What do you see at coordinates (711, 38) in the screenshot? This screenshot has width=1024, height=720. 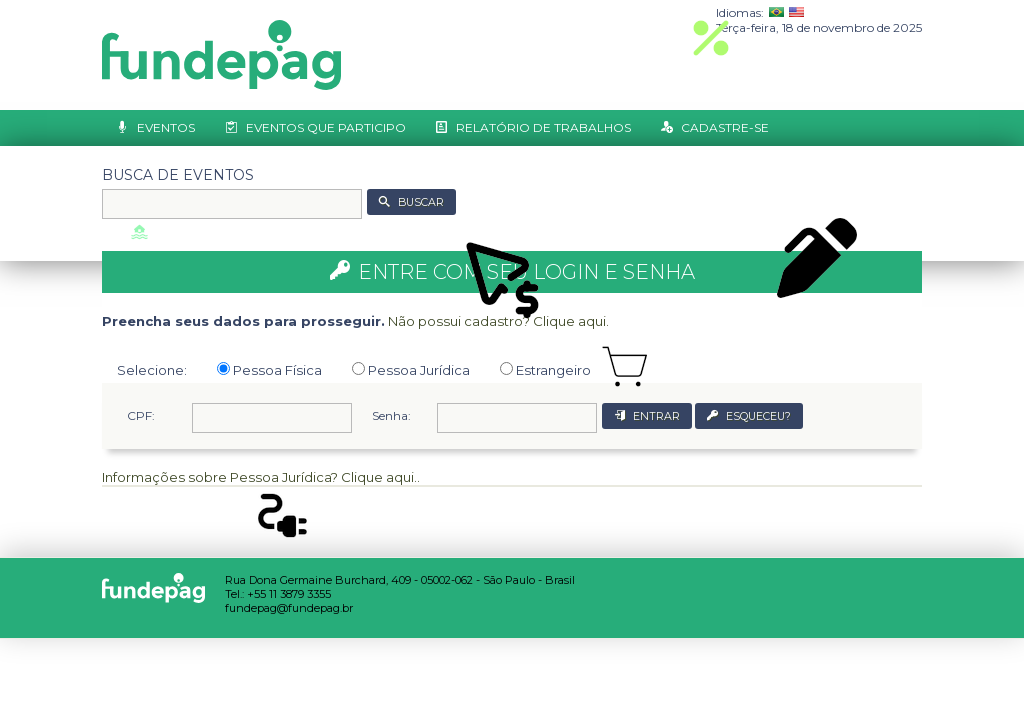 I see `view discount or sale information` at bounding box center [711, 38].